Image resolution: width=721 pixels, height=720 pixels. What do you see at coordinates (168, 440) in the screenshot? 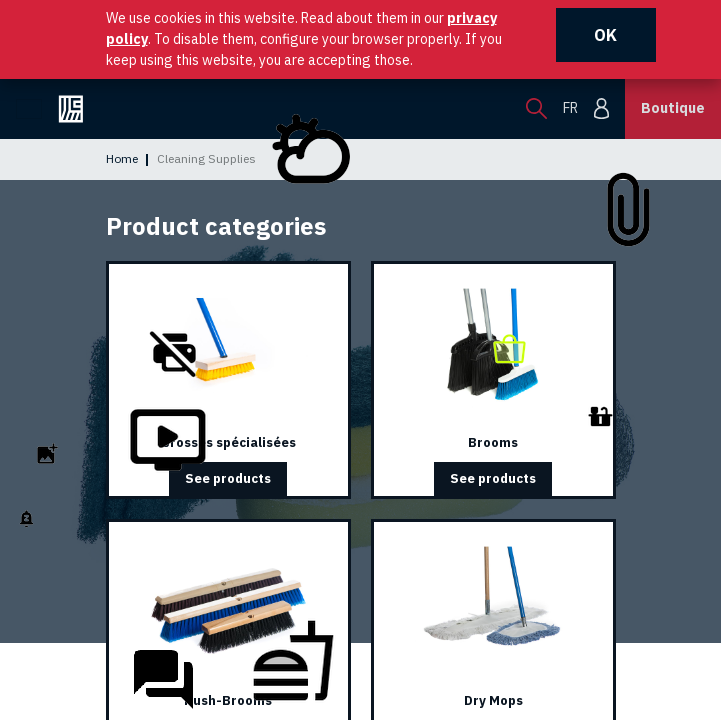
I see `access video on demand or streaming content` at bounding box center [168, 440].